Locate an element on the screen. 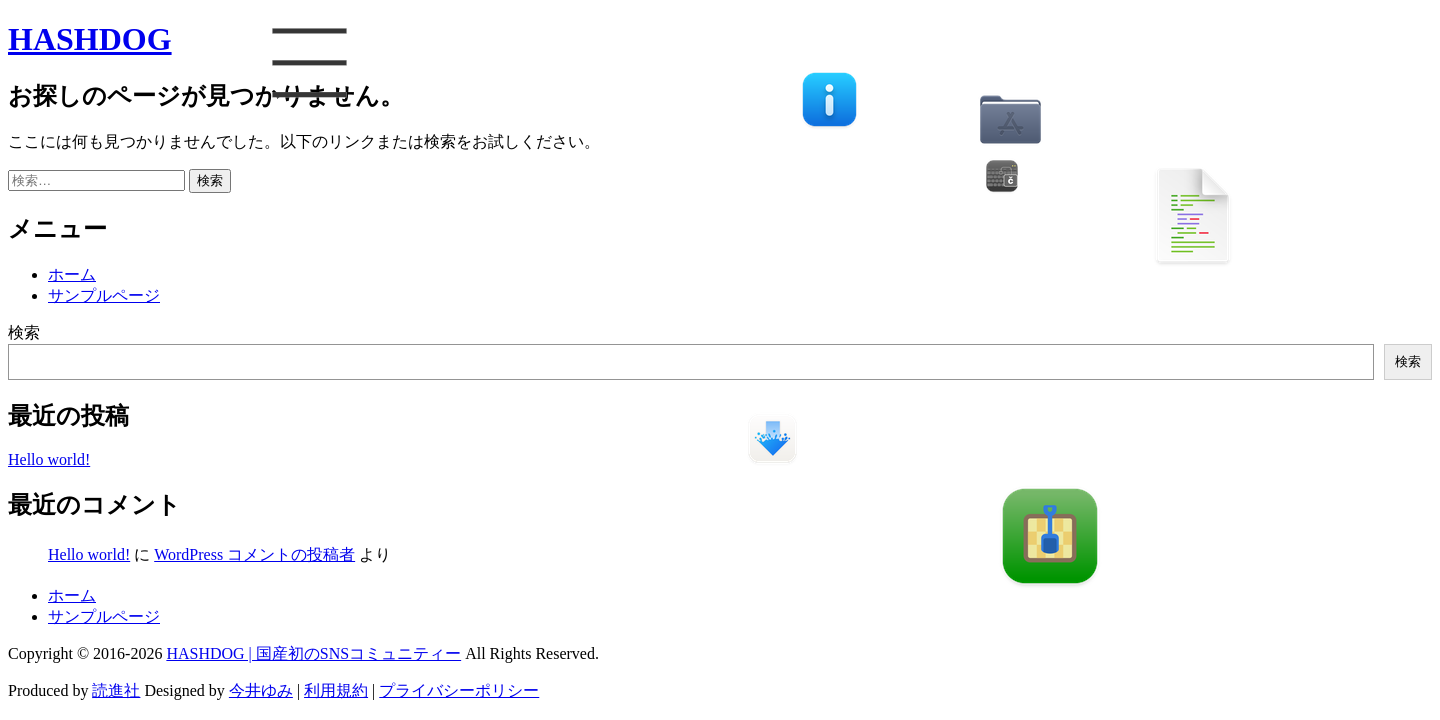 The width and height of the screenshot is (1440, 720). open sandbox development environment is located at coordinates (1050, 536).